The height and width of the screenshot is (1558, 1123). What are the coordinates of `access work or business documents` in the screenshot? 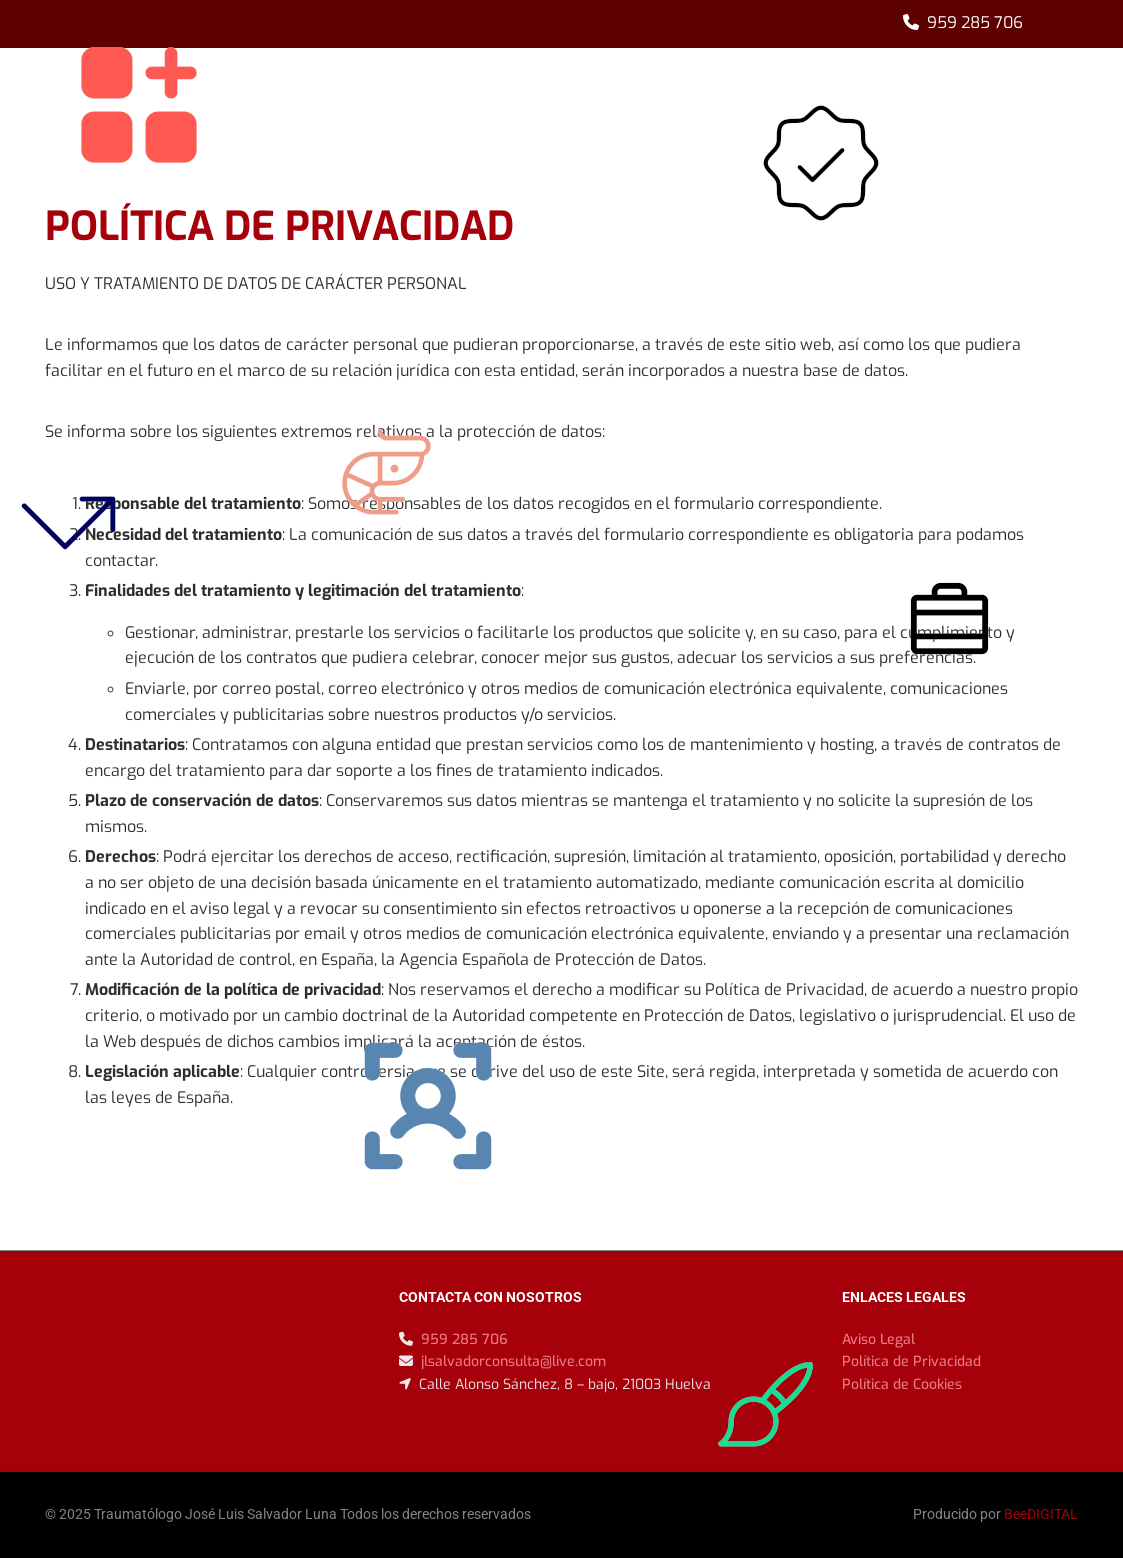 It's located at (949, 621).